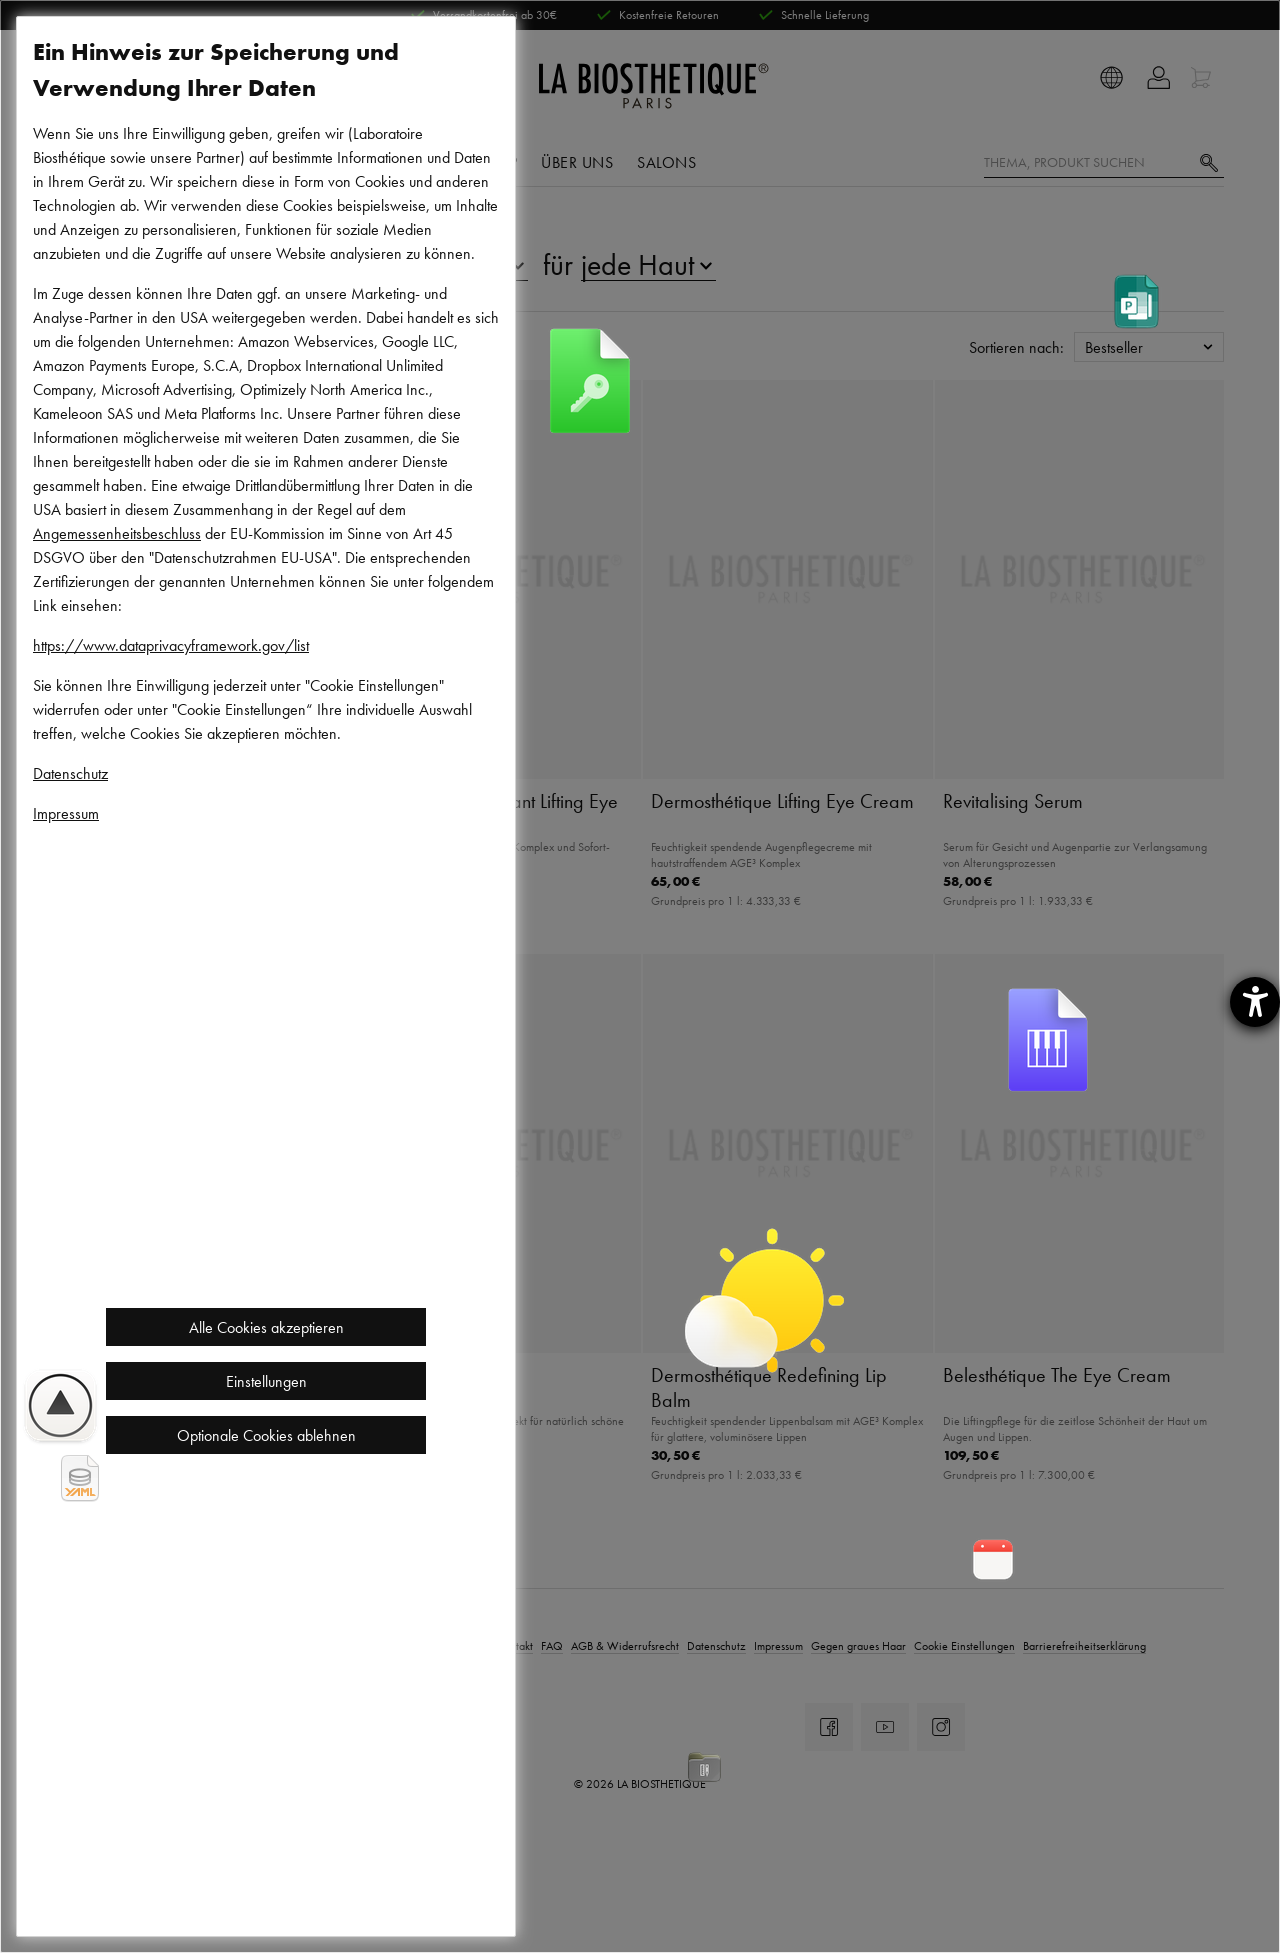  What do you see at coordinates (590, 383) in the screenshot?
I see `a PEM key file for secure authentication` at bounding box center [590, 383].